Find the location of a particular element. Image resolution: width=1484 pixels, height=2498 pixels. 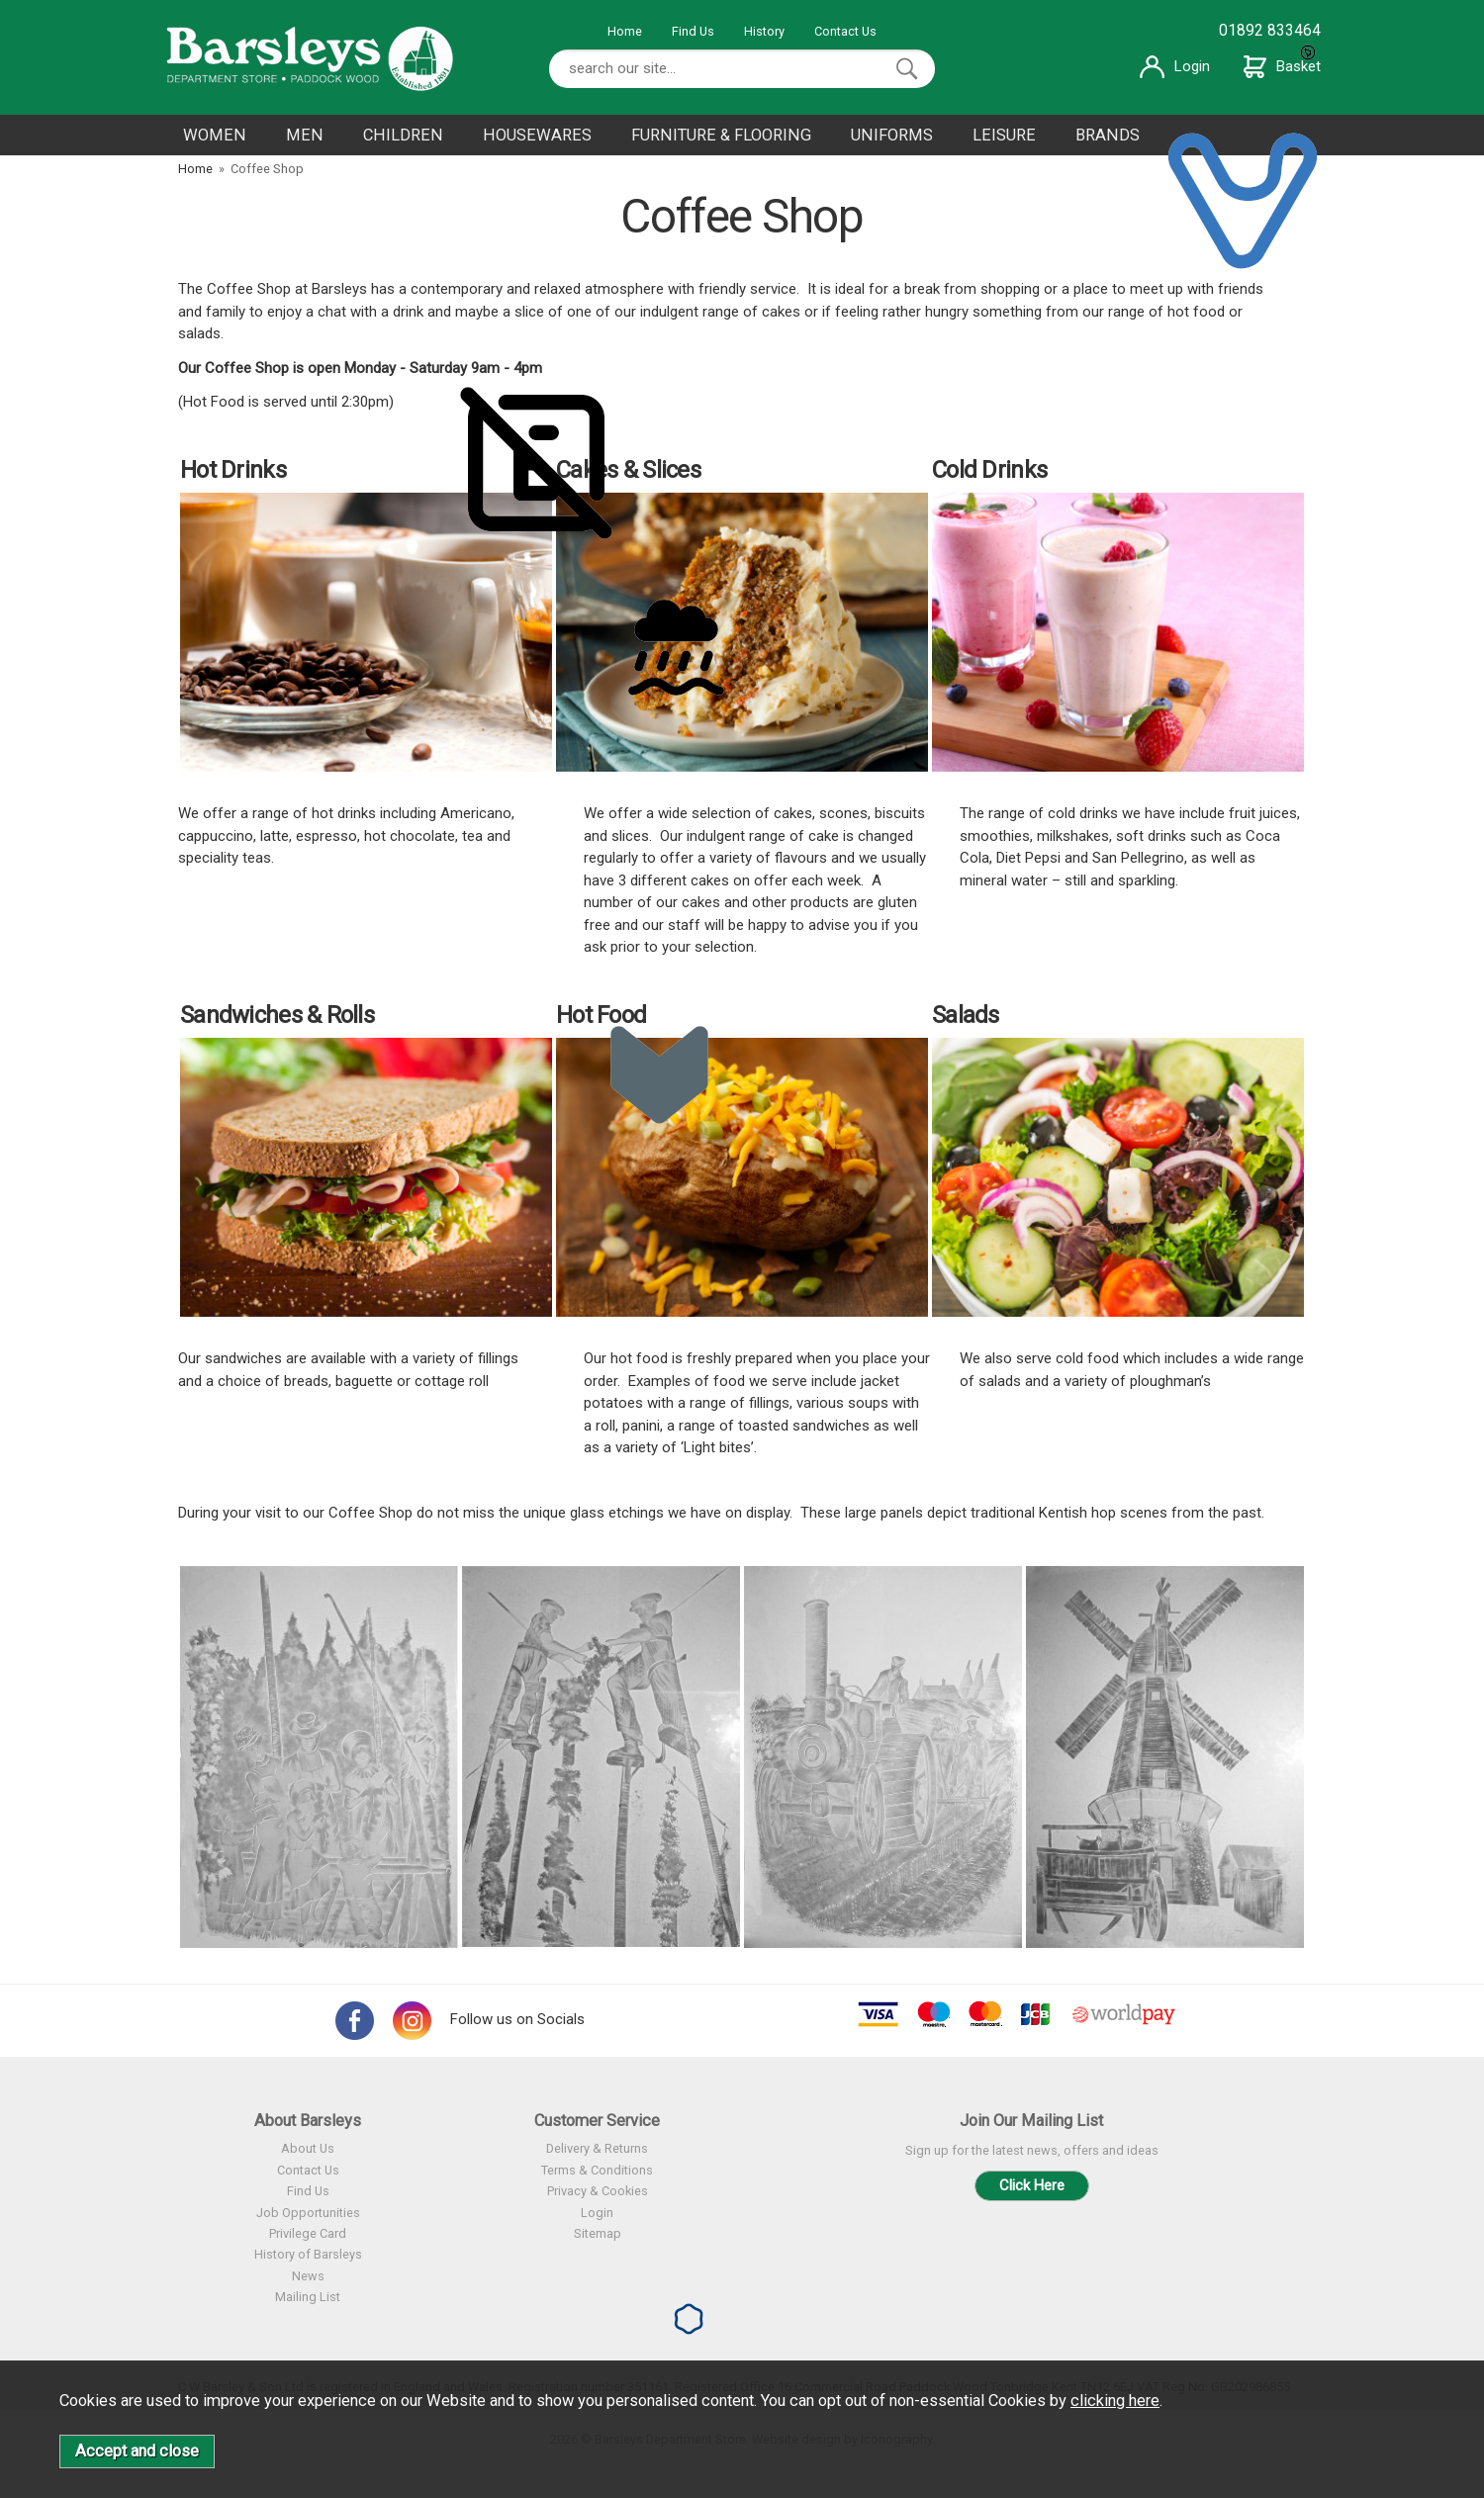

link to Cake social media platform is located at coordinates (689, 2319).